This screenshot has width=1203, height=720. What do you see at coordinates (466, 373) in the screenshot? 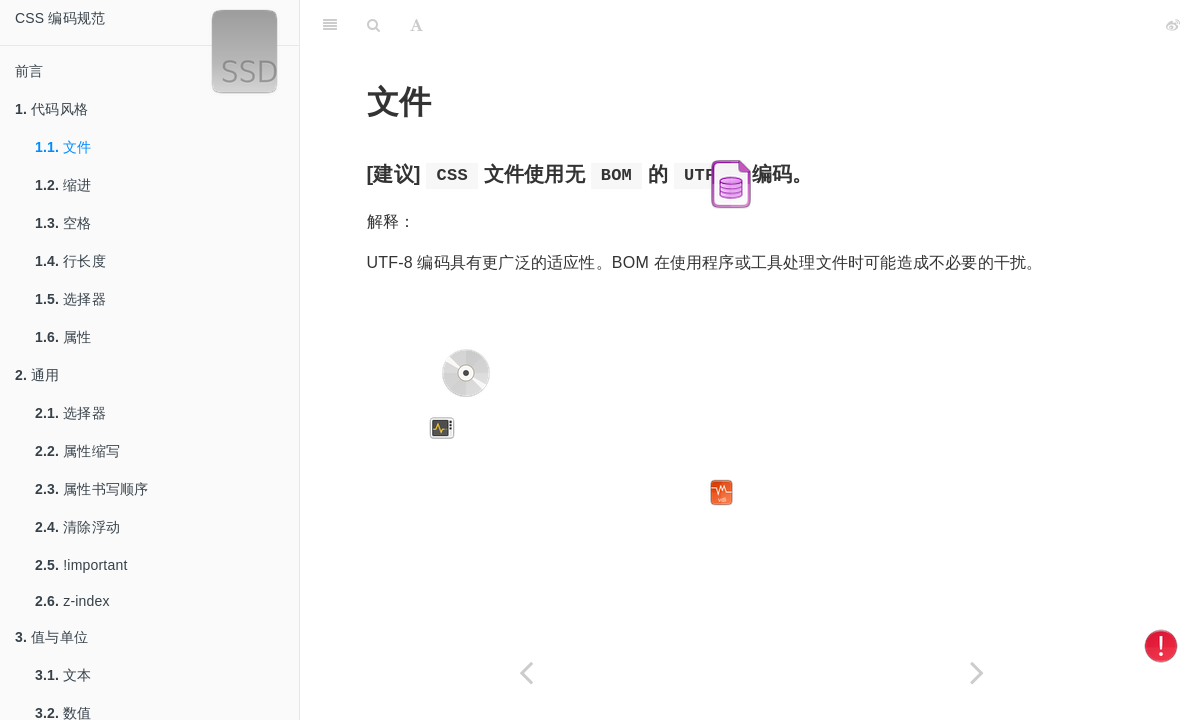
I see `access CD/DVD drive contents` at bounding box center [466, 373].